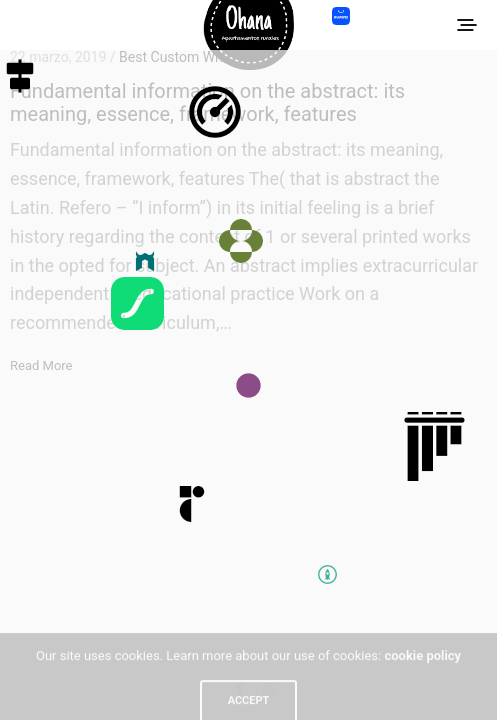  What do you see at coordinates (434, 446) in the screenshot?
I see `pytest testing framework logo` at bounding box center [434, 446].